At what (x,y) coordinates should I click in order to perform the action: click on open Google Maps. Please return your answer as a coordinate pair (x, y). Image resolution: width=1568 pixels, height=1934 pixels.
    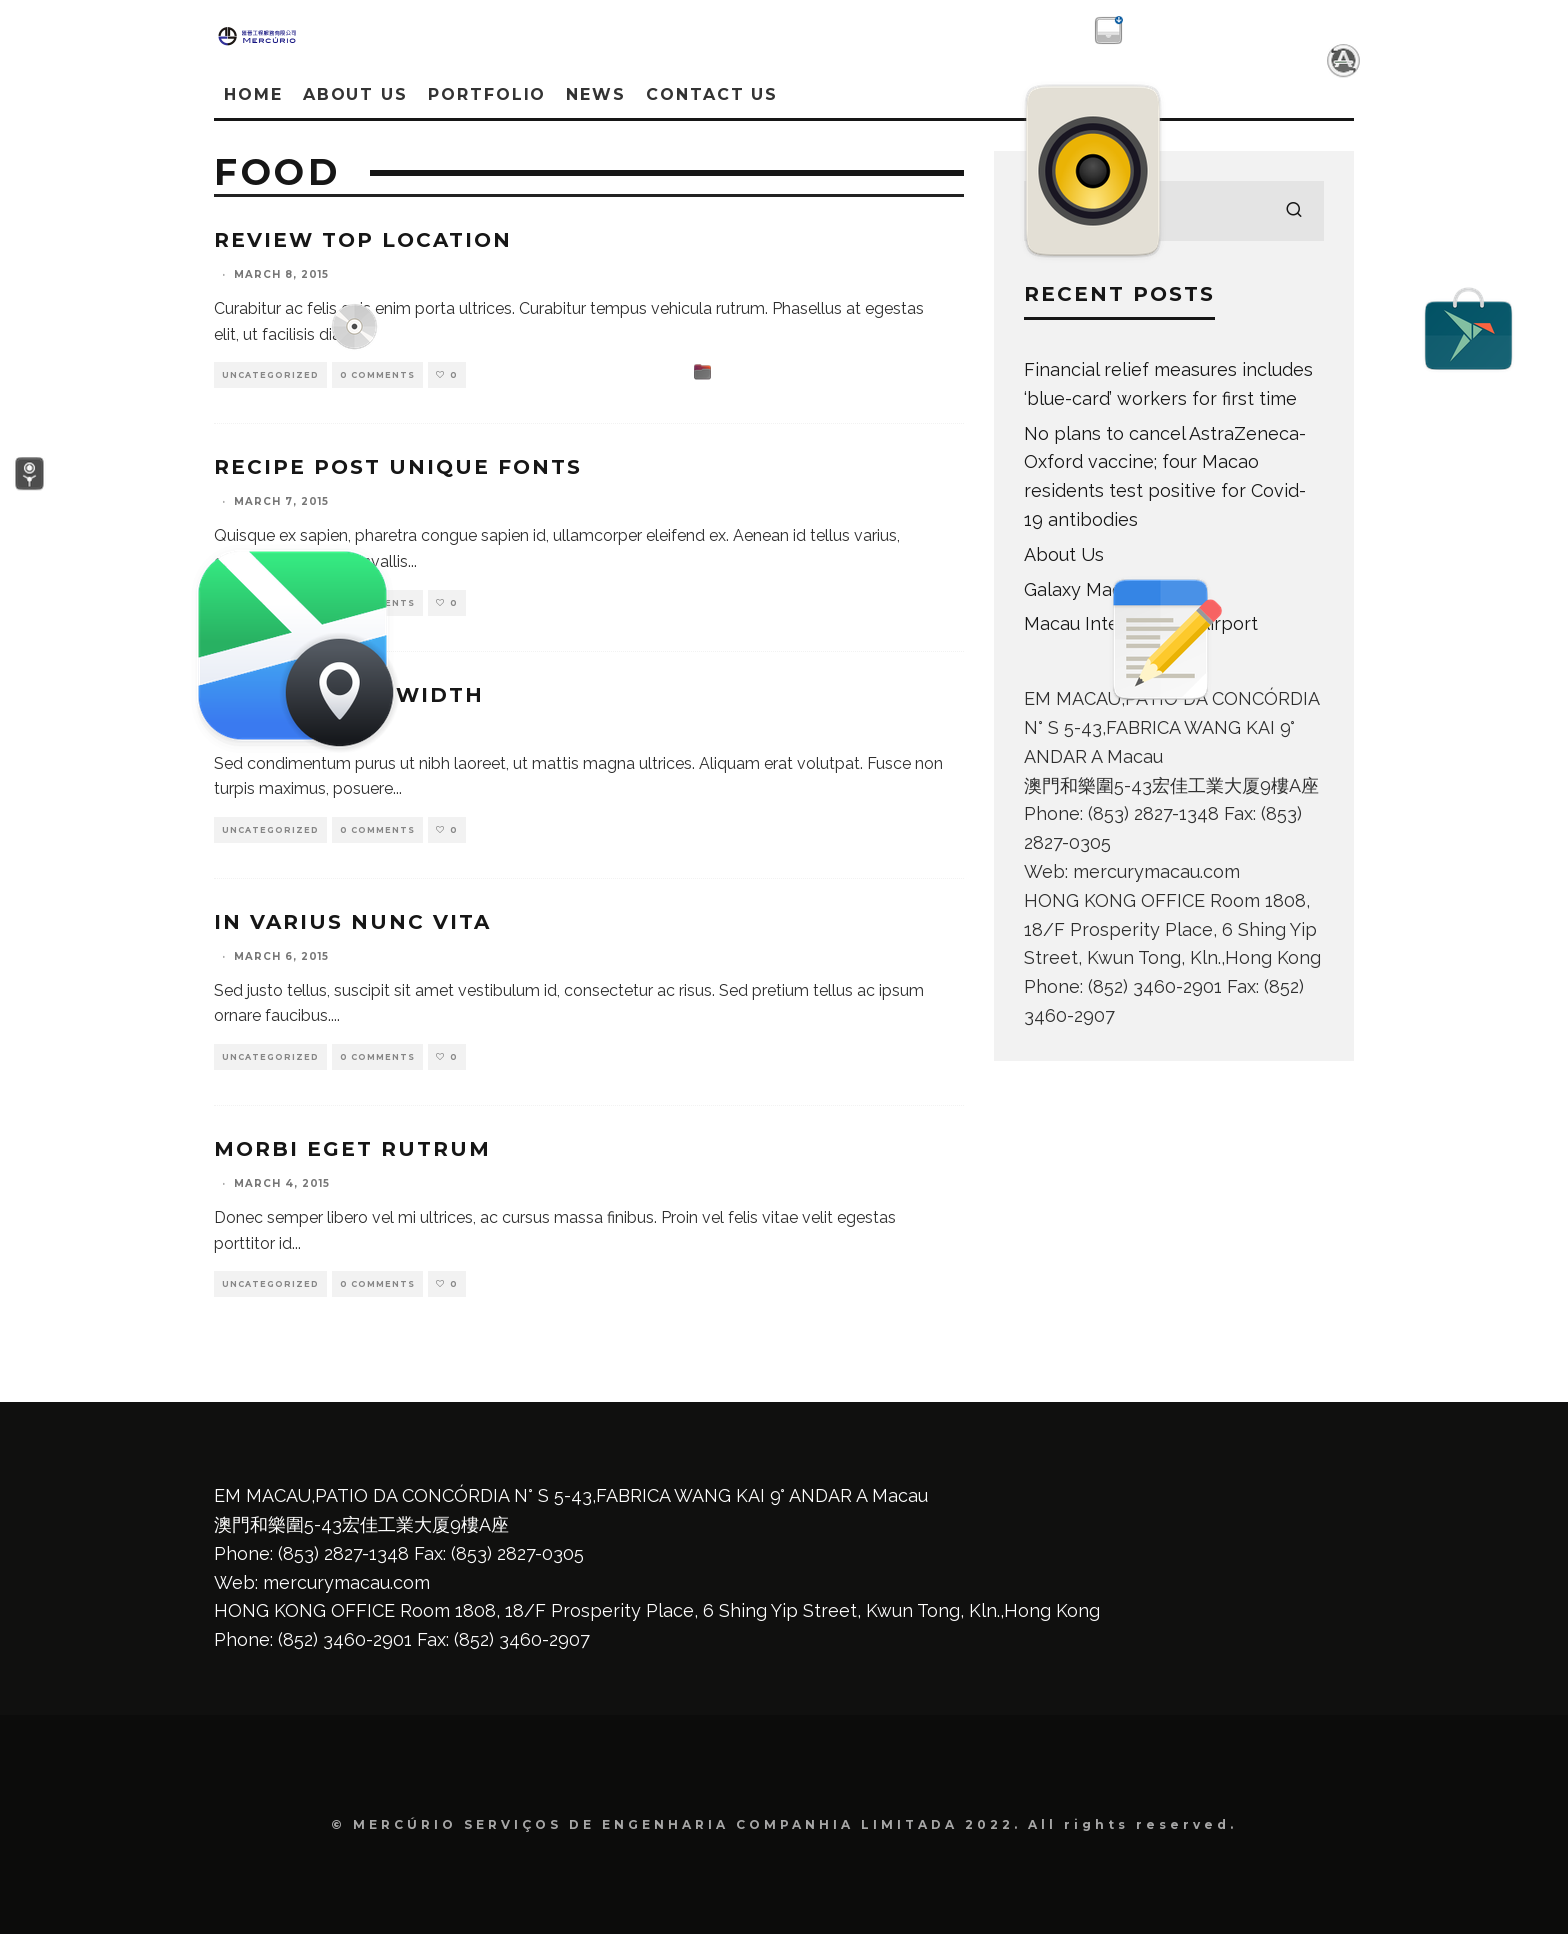
    Looking at the image, I should click on (292, 645).